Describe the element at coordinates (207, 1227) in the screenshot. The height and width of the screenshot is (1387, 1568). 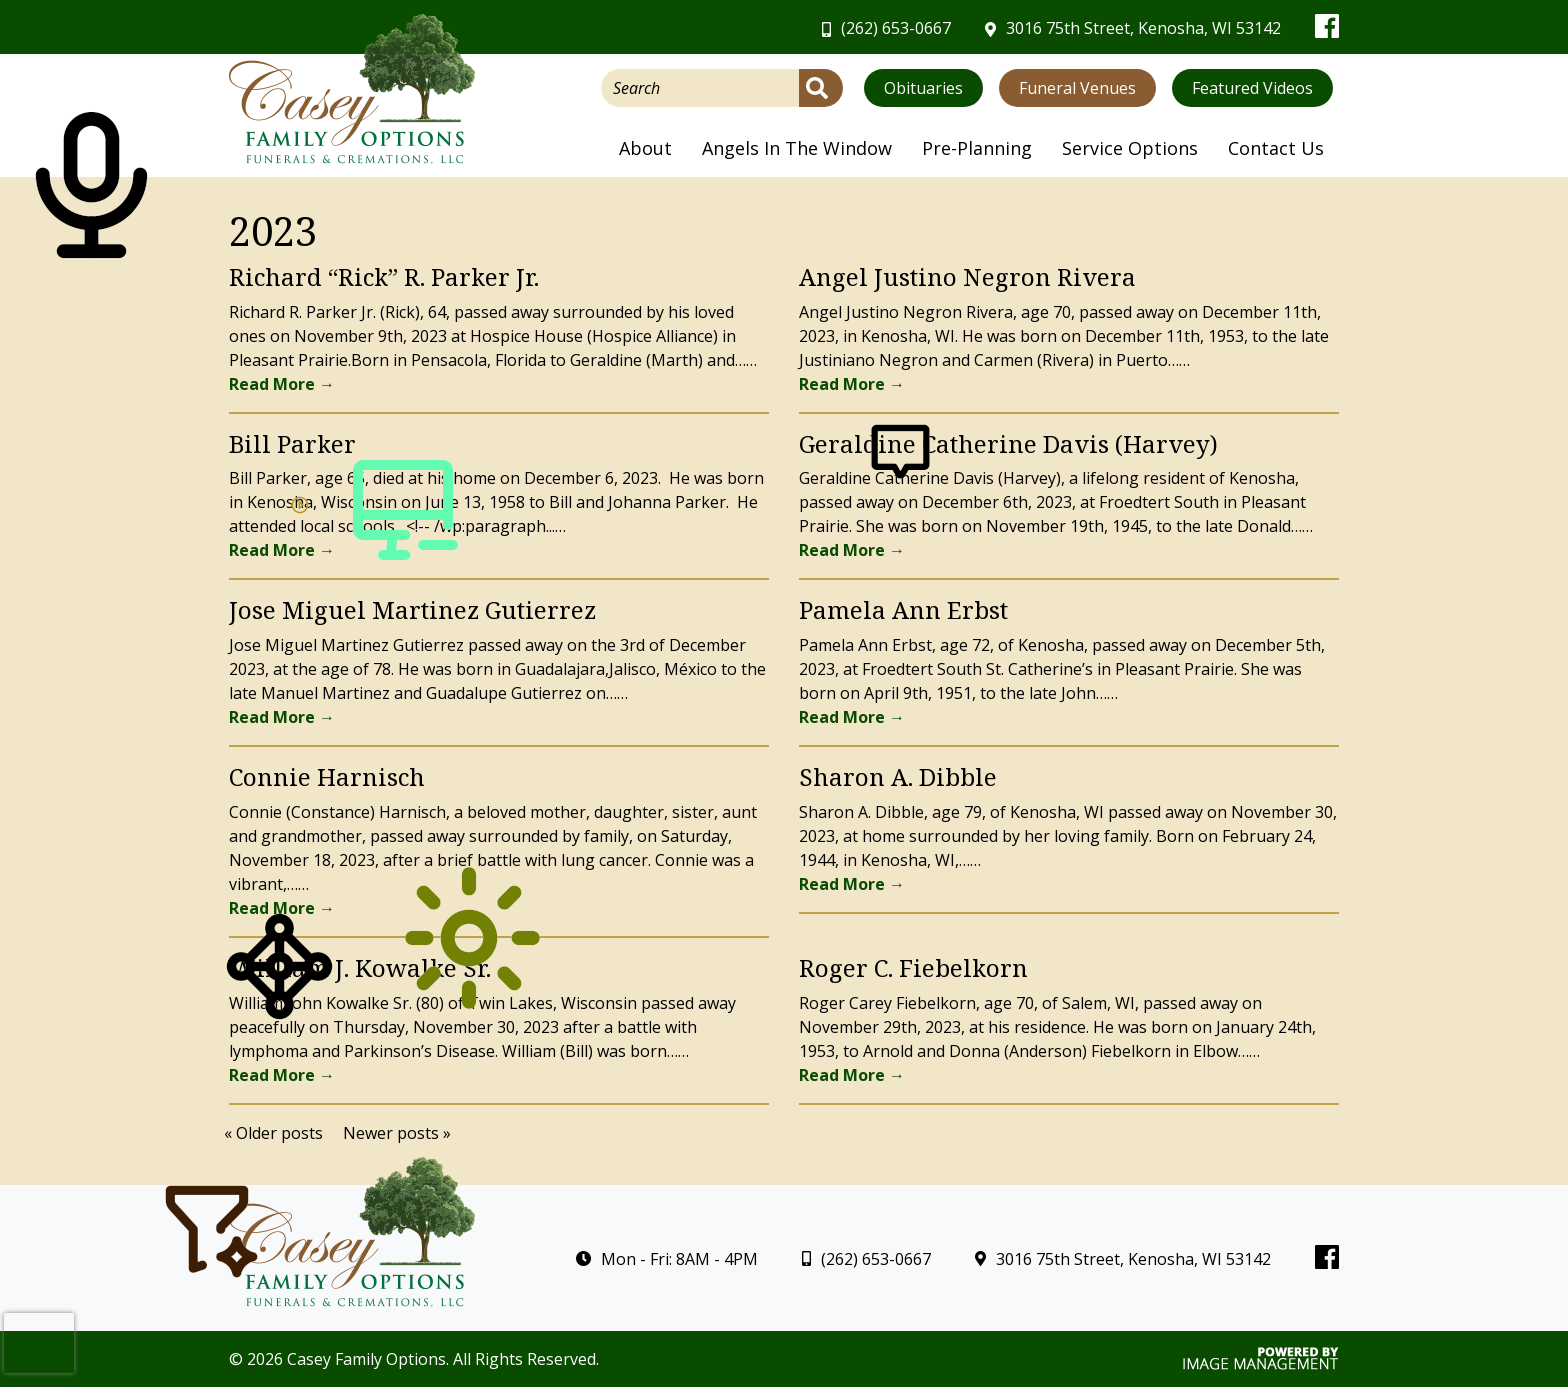
I see `apply smart or AI-powered filters` at that location.